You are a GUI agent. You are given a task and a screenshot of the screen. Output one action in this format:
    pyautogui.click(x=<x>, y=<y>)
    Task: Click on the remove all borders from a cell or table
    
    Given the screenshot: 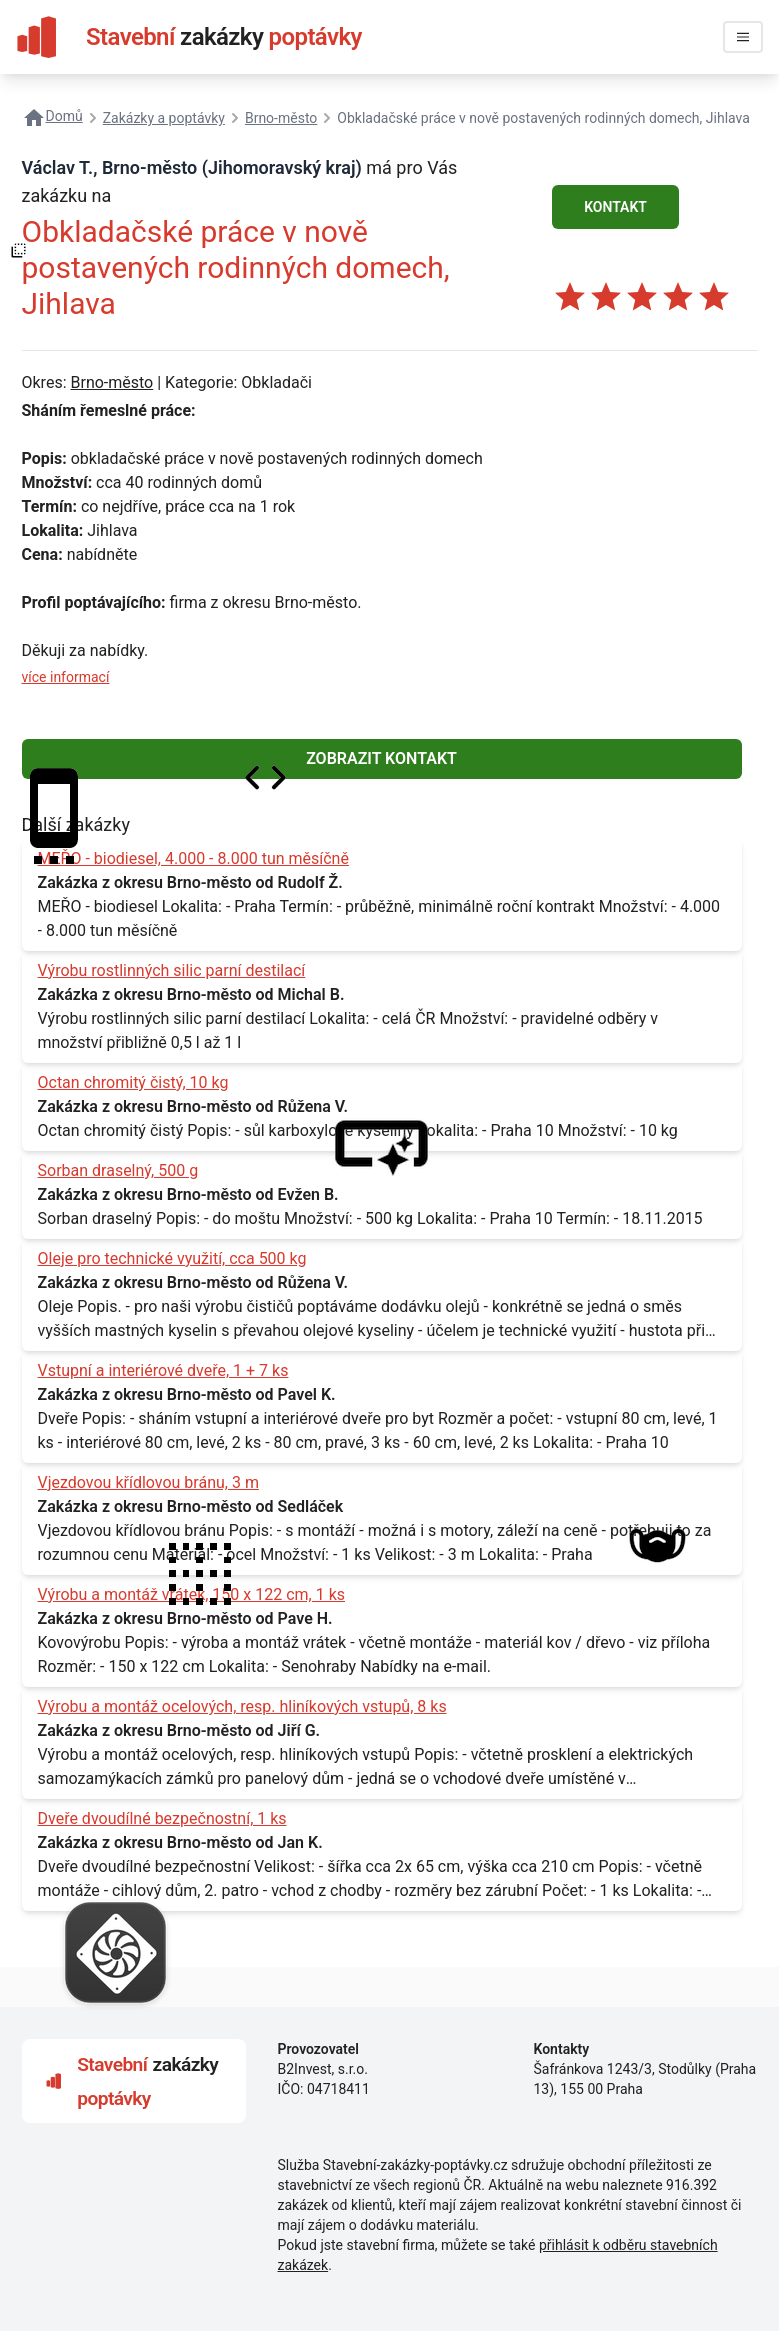 What is the action you would take?
    pyautogui.click(x=200, y=1574)
    